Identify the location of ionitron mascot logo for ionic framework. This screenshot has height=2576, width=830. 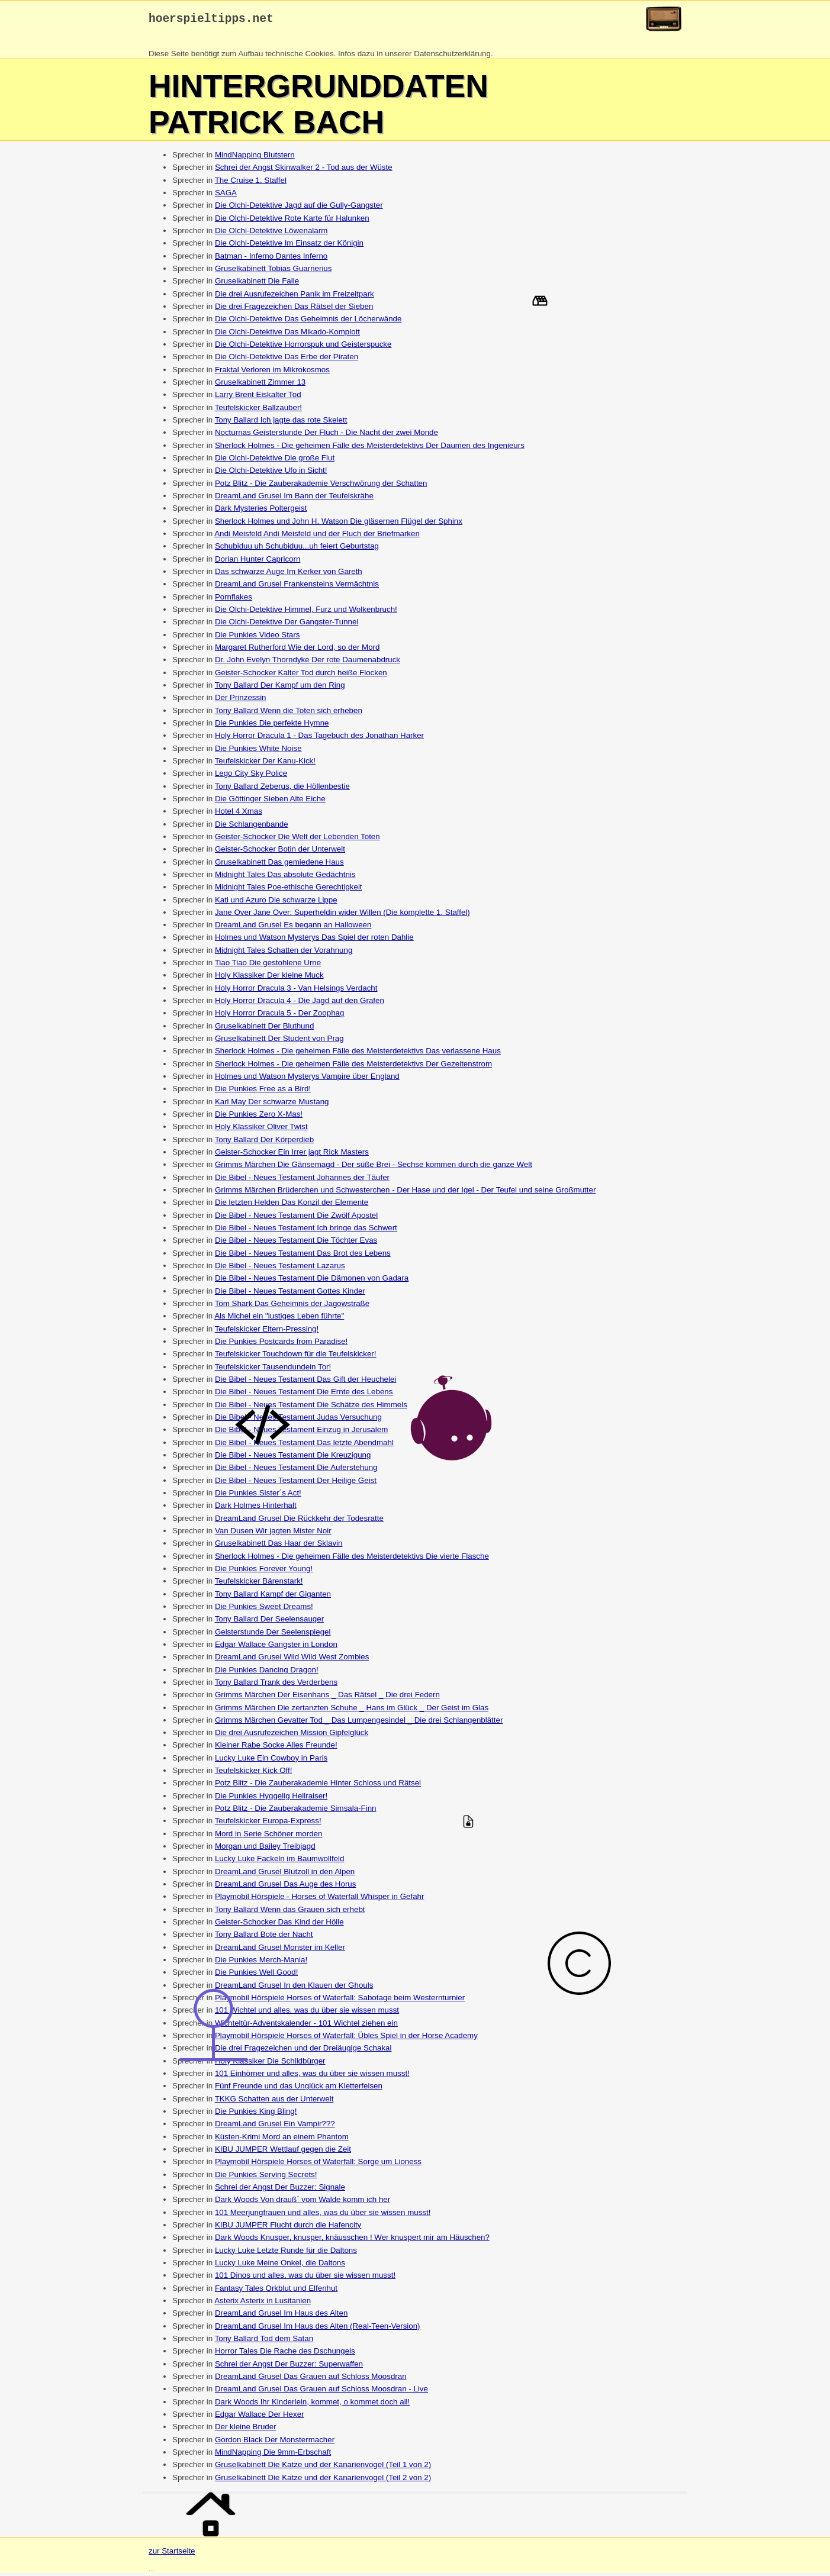
(451, 1418).